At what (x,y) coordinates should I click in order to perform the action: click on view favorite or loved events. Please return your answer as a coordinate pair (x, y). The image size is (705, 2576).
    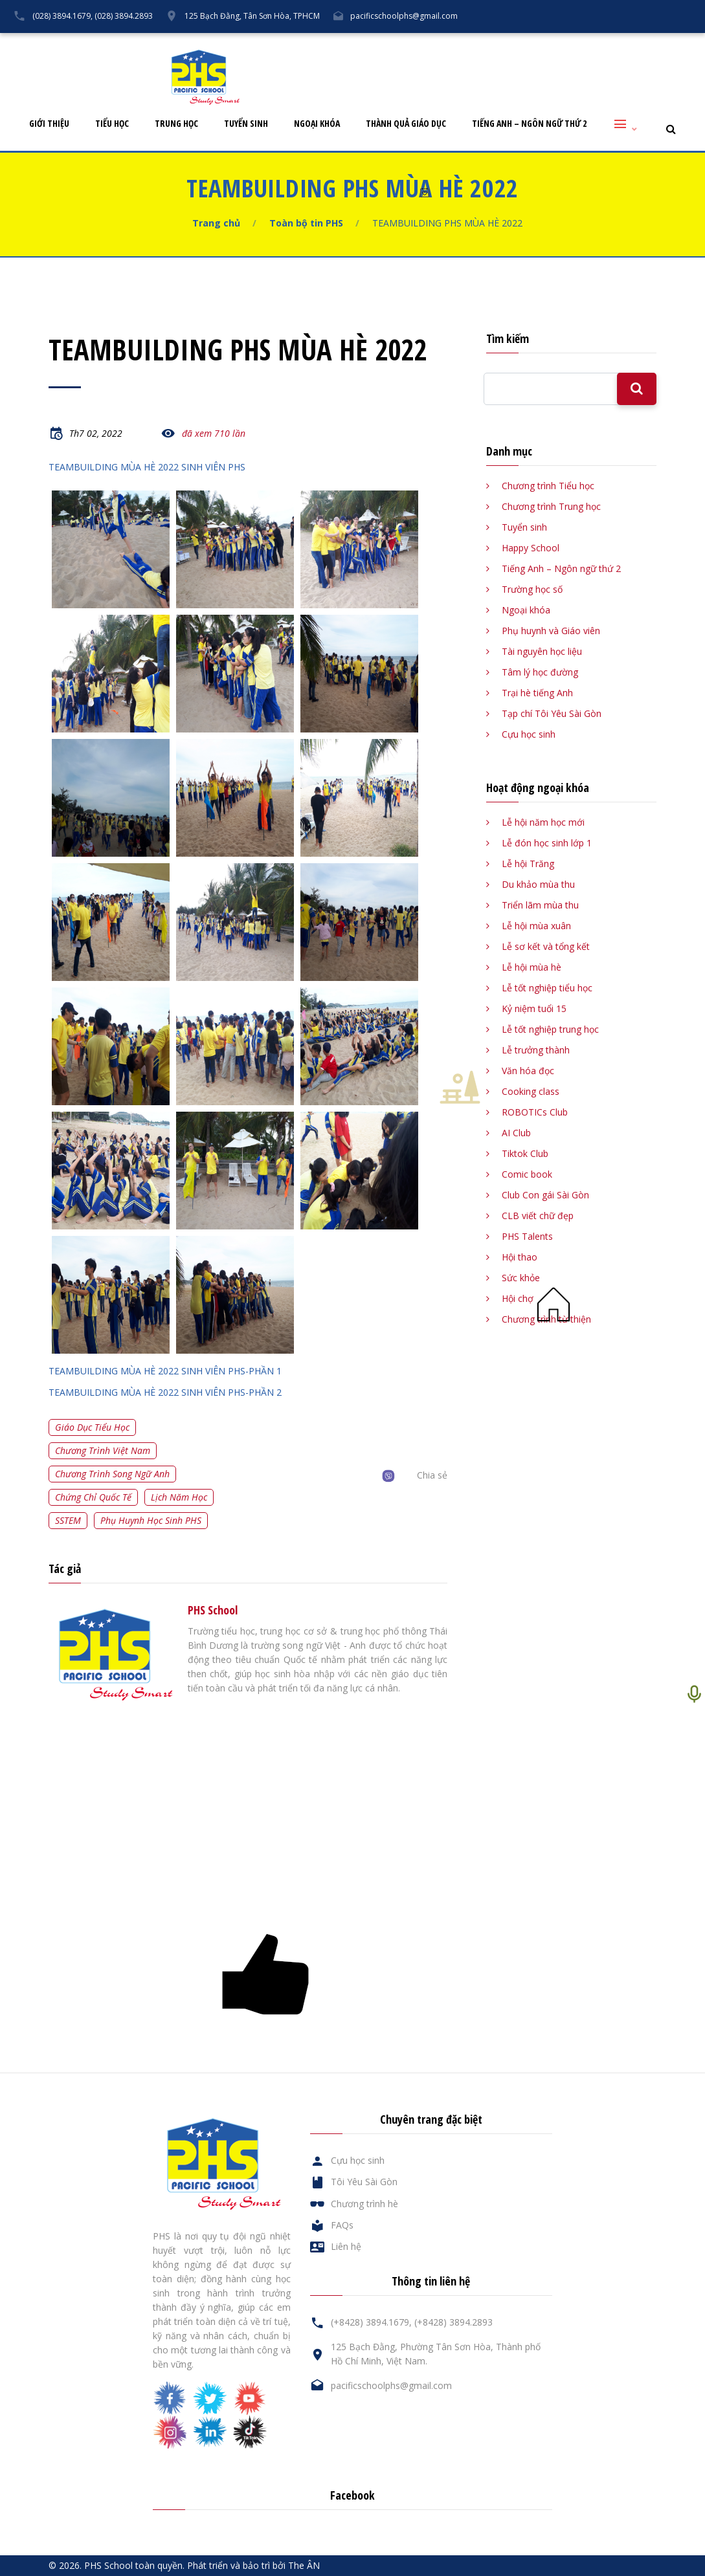
    Looking at the image, I should click on (425, 193).